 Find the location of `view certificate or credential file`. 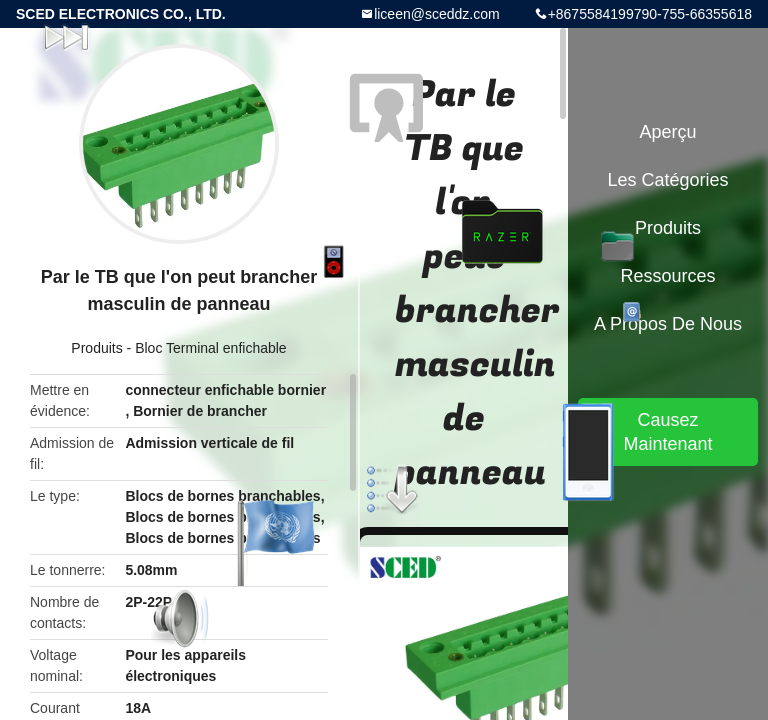

view certificate or credential file is located at coordinates (384, 103).